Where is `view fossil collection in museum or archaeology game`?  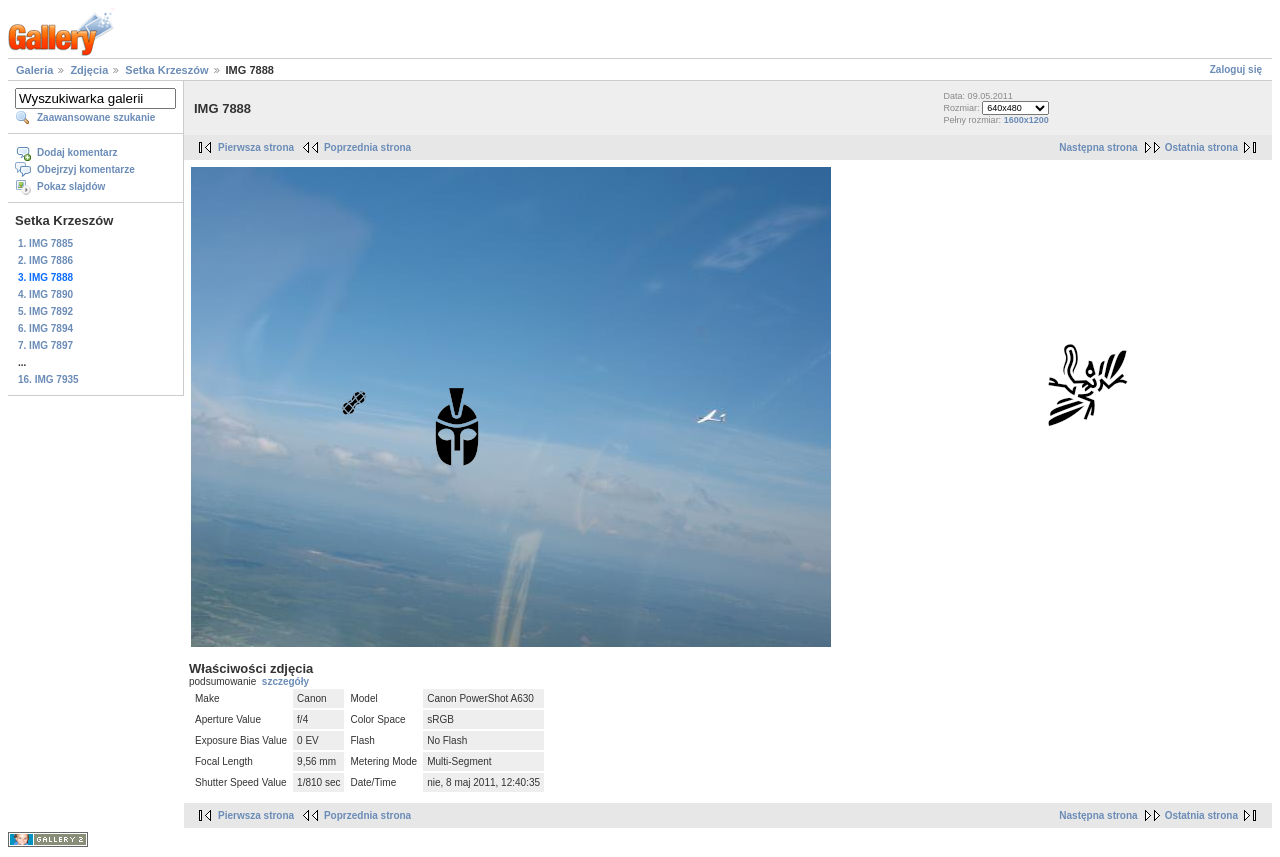
view fossil collection in museum or archaeology game is located at coordinates (1087, 385).